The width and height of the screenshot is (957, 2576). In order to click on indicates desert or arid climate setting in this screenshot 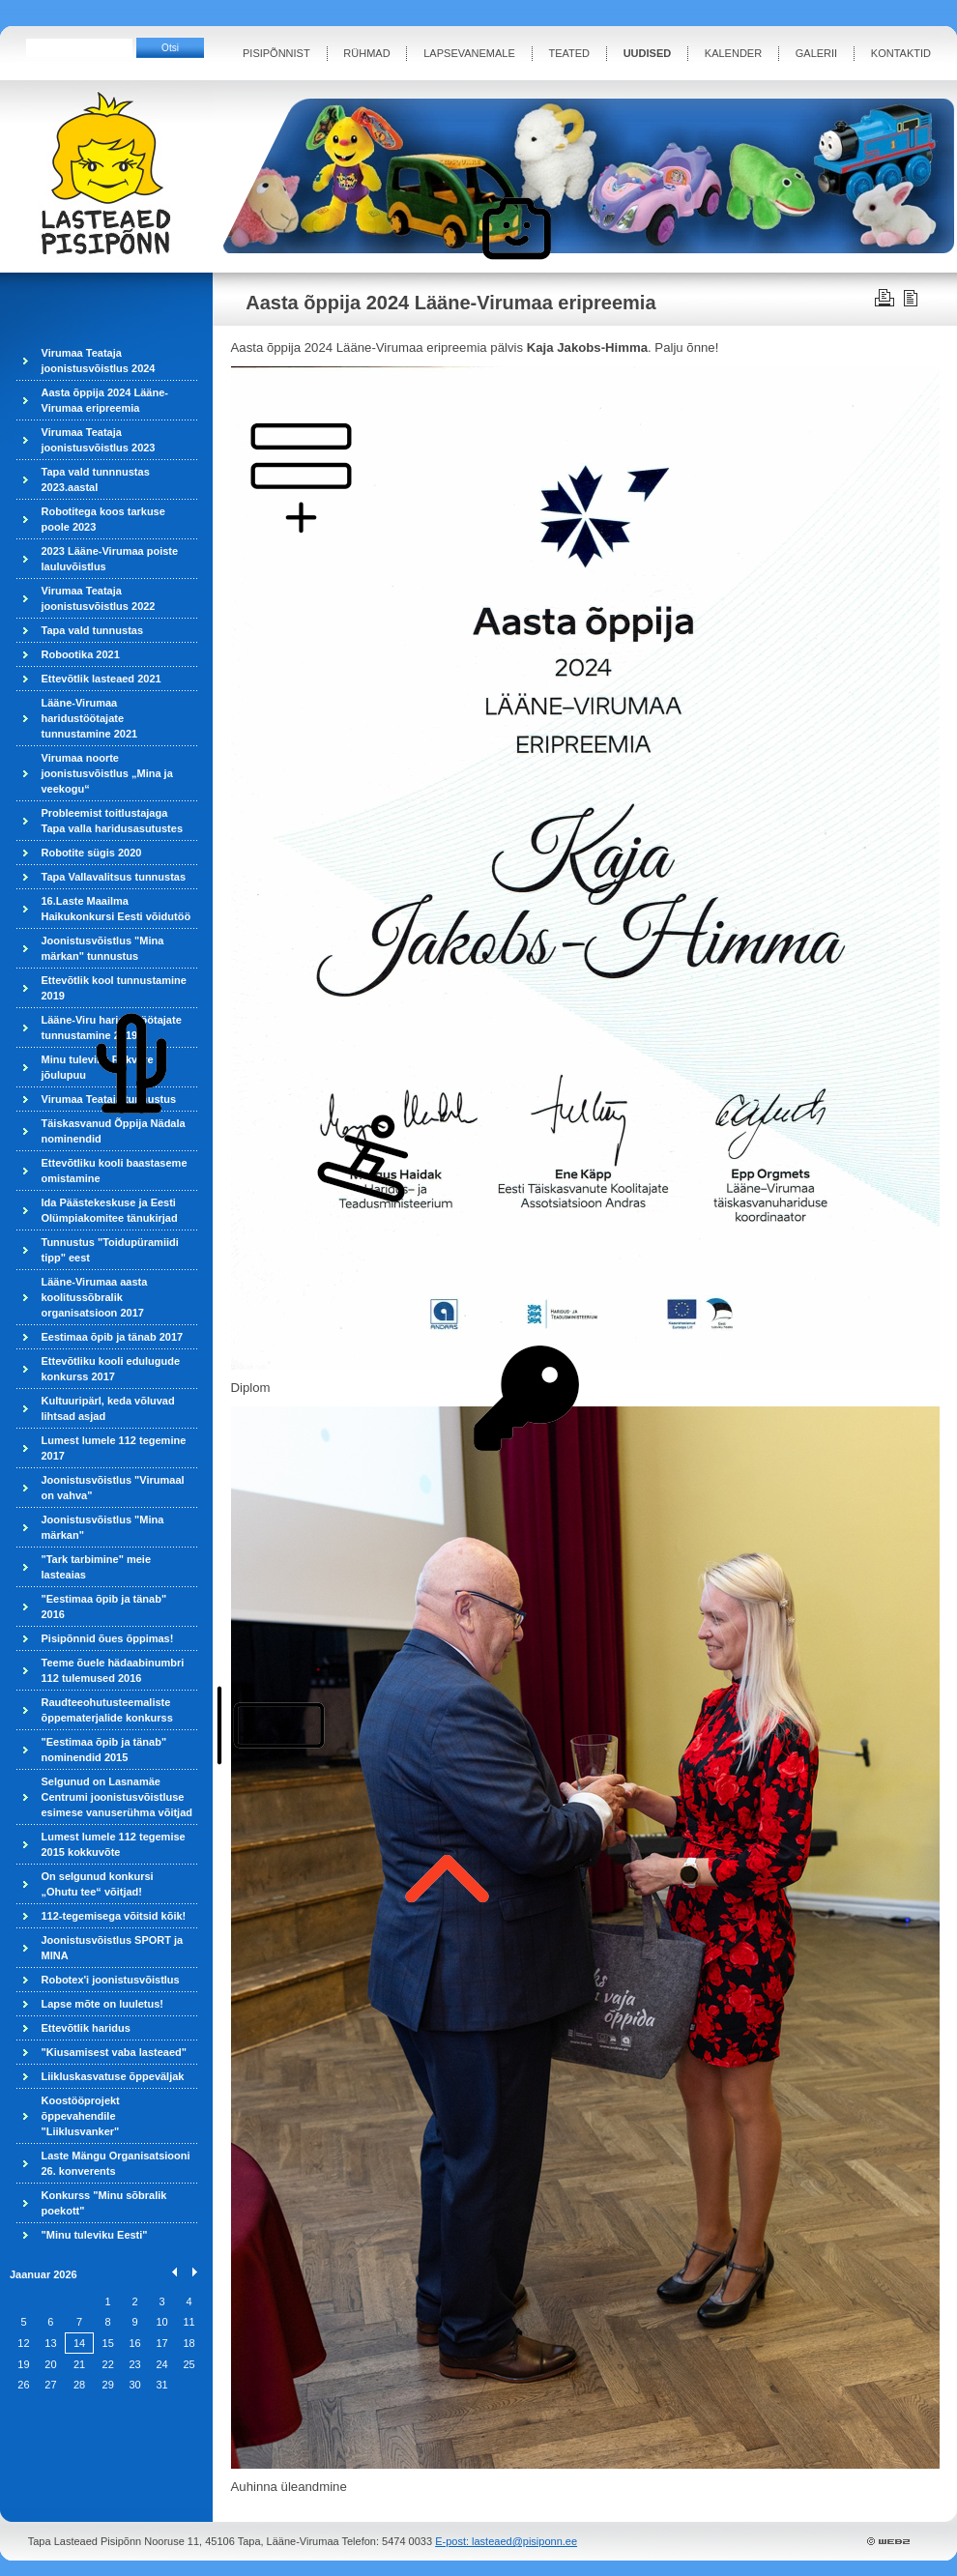, I will do `click(131, 1063)`.